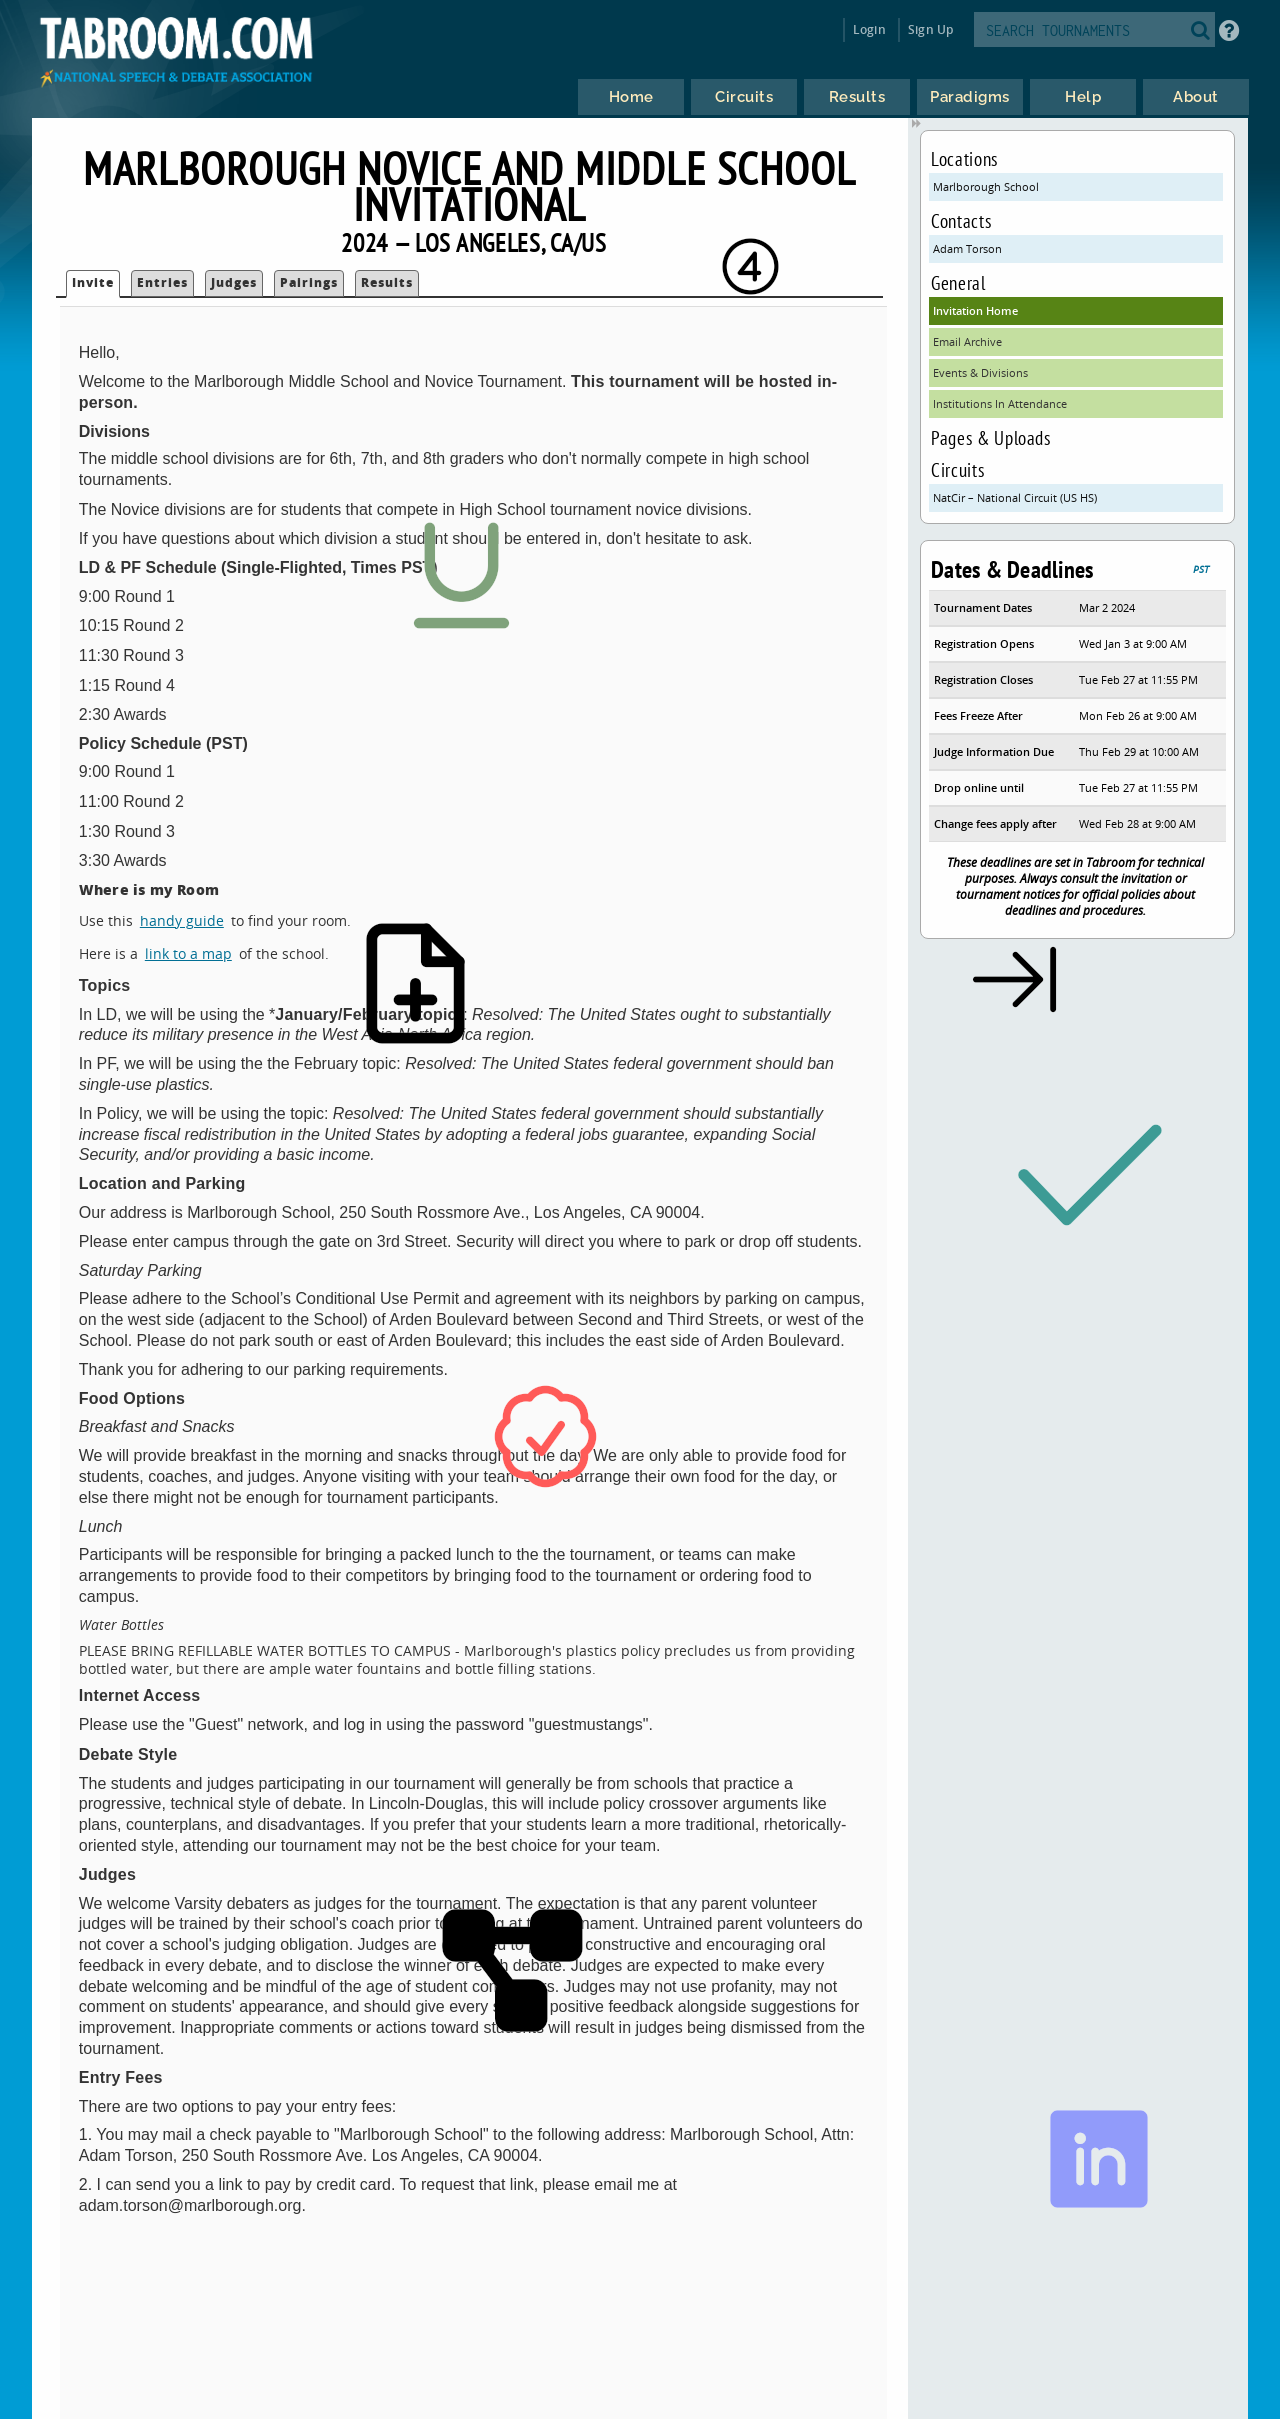 The width and height of the screenshot is (1280, 2419). What do you see at coordinates (1016, 979) in the screenshot?
I see `move item to the end of a list` at bounding box center [1016, 979].